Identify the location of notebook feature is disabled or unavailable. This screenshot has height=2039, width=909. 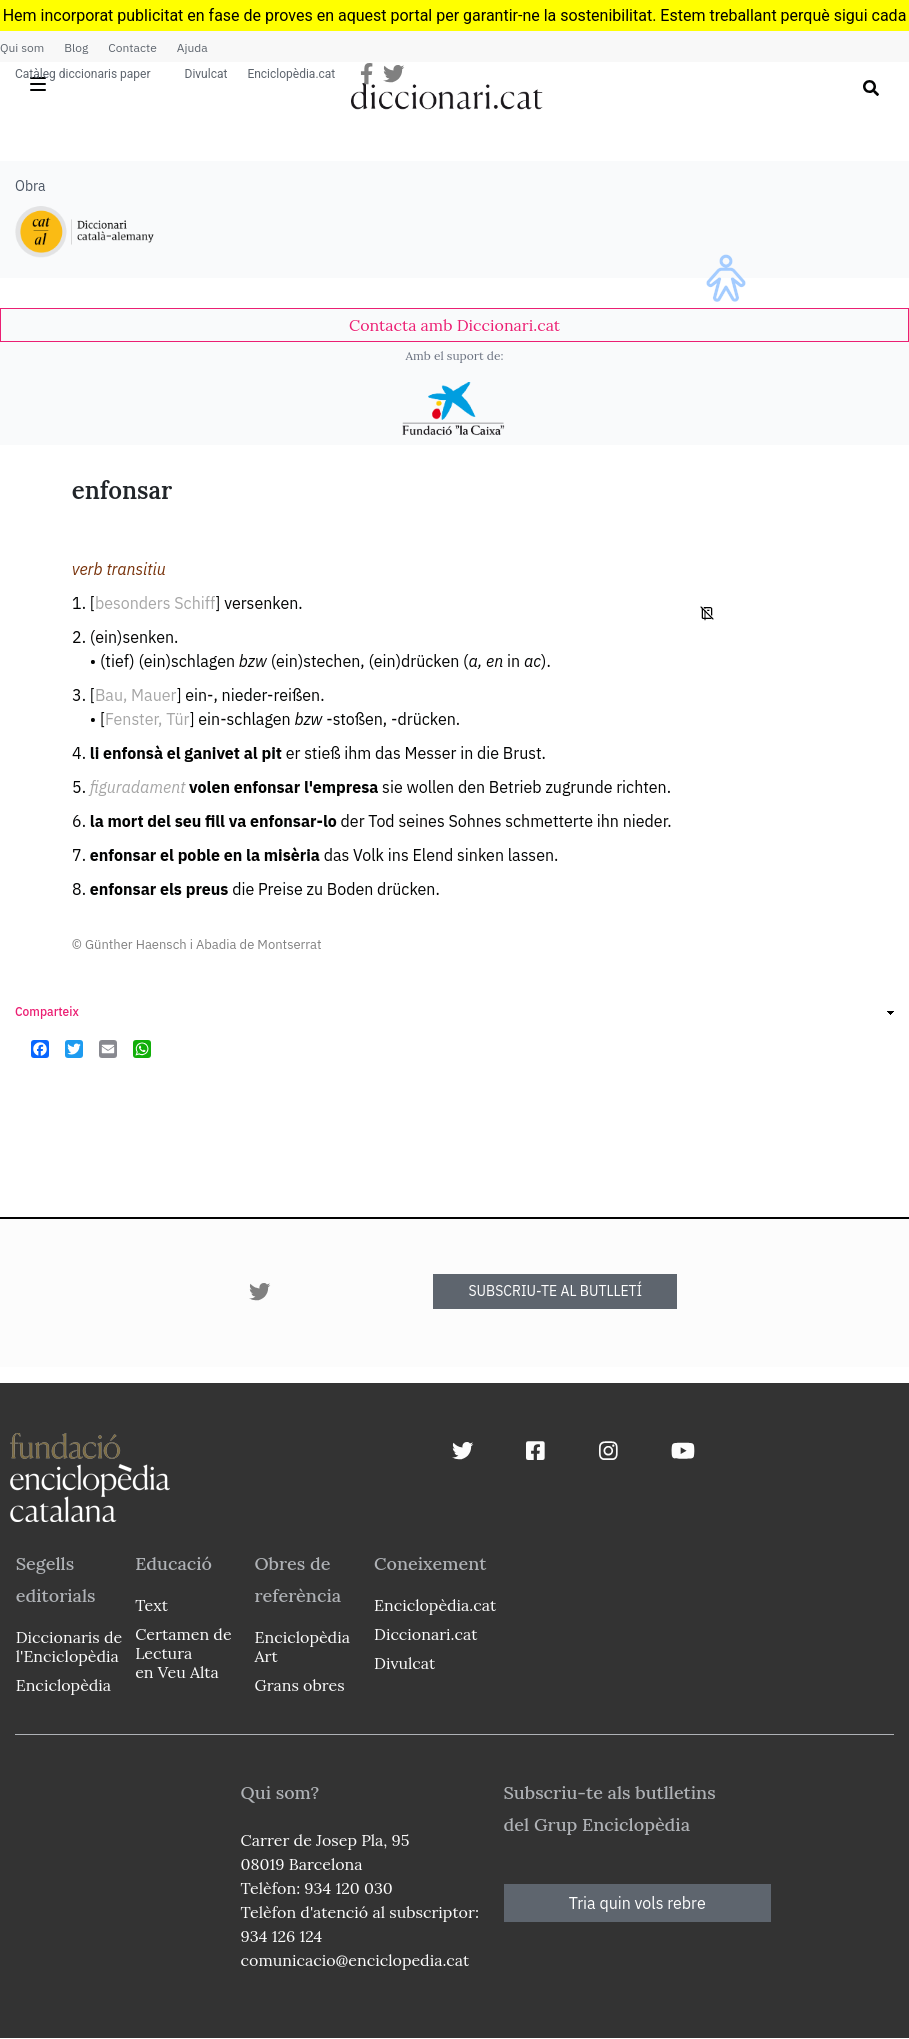
(707, 613).